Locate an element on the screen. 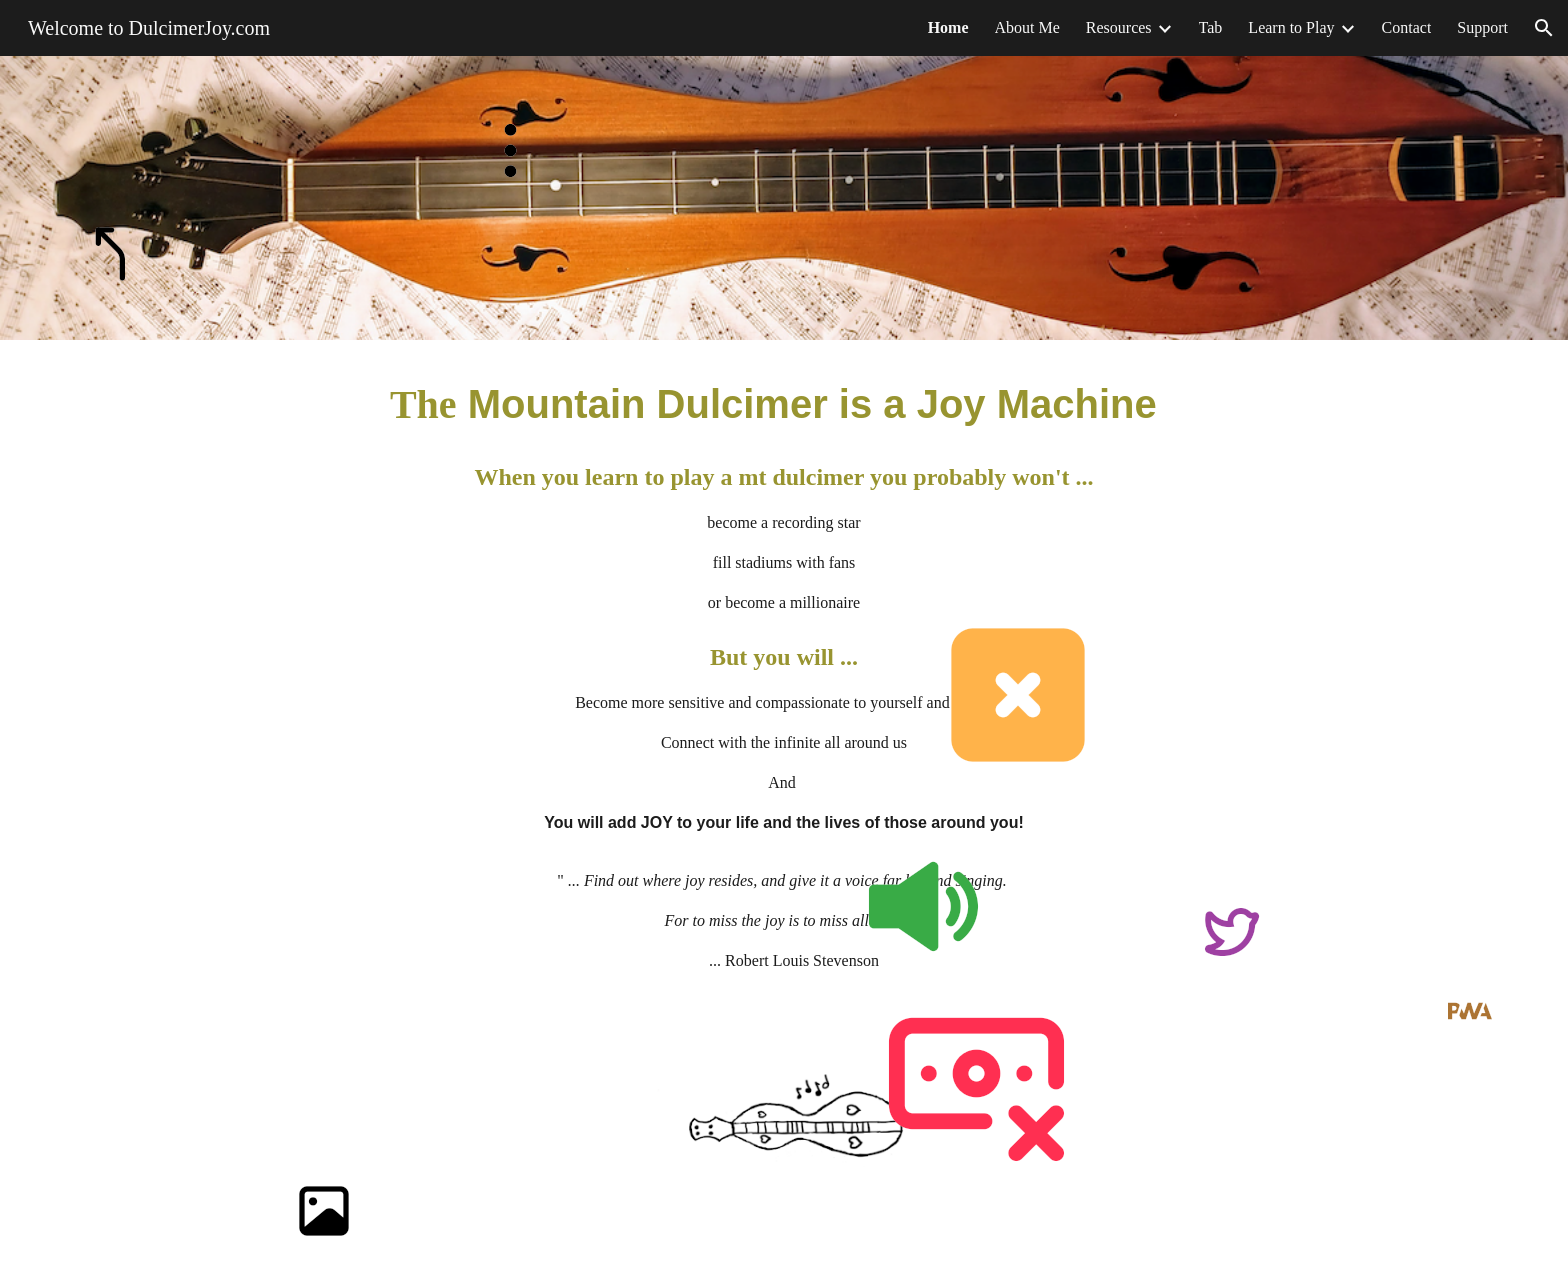  open additional options menu is located at coordinates (510, 150).